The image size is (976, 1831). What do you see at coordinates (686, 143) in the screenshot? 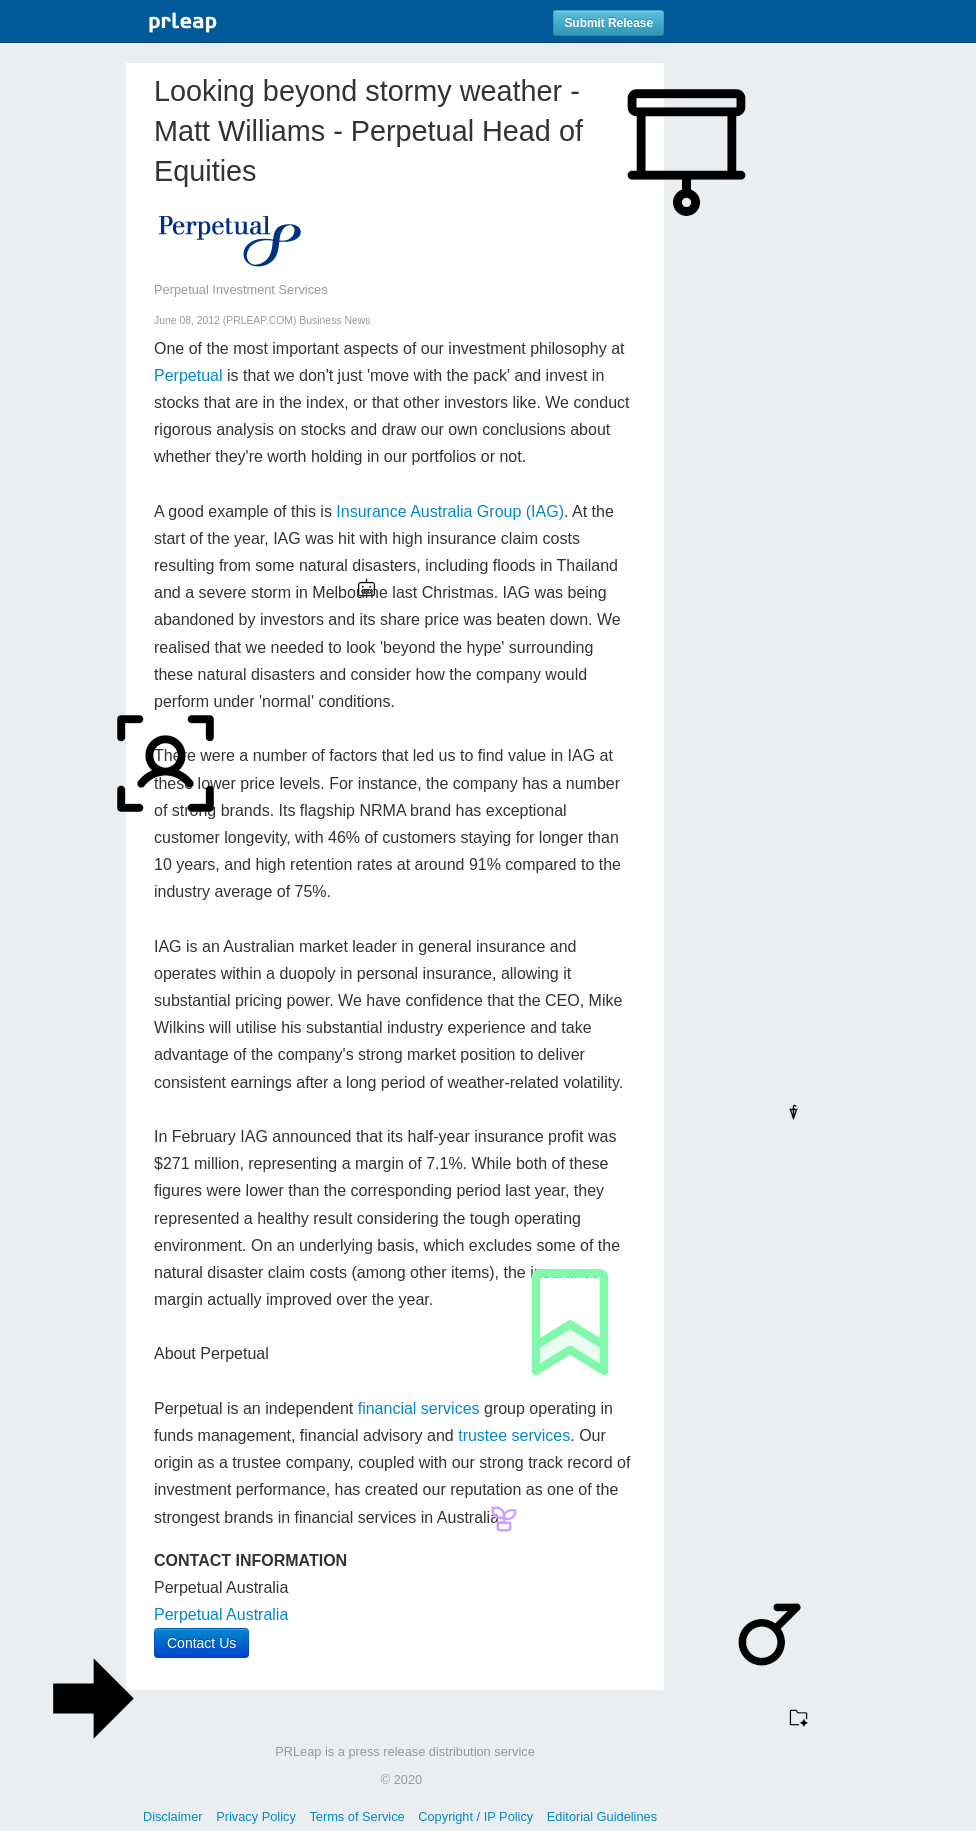
I see `start a presentation` at bounding box center [686, 143].